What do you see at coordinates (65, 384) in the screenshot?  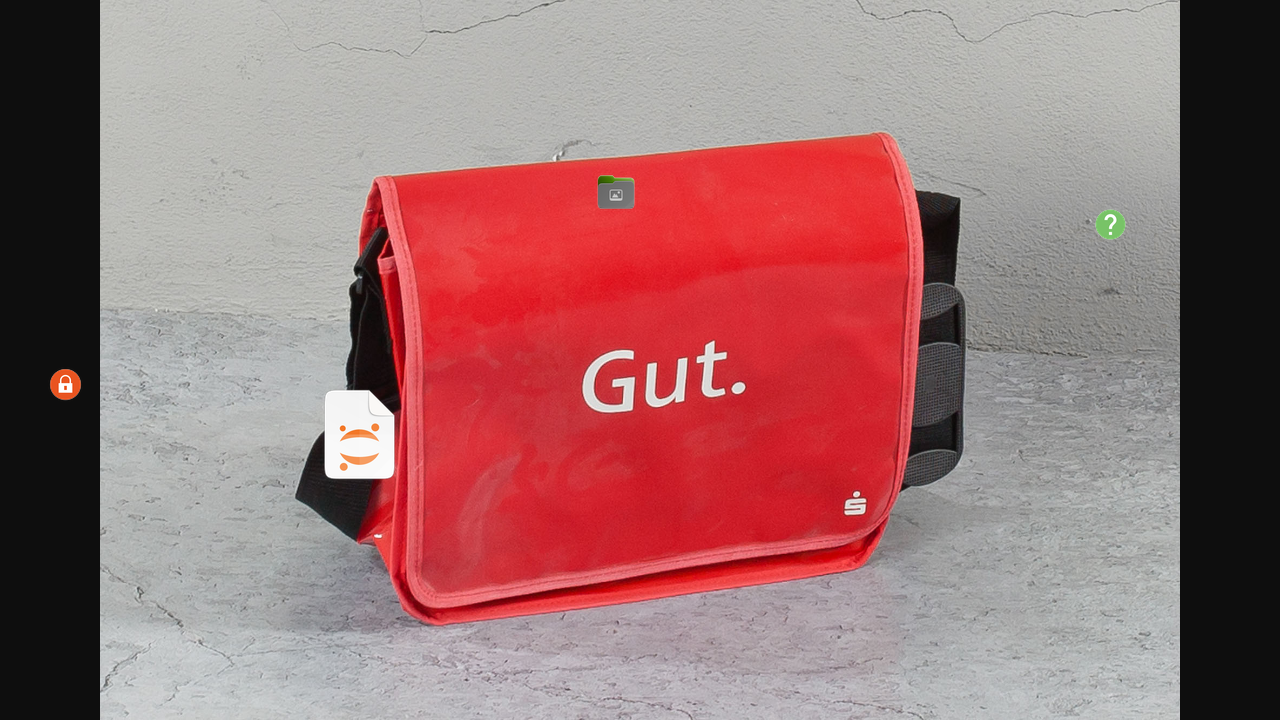 I see `access screen lock or security settings` at bounding box center [65, 384].